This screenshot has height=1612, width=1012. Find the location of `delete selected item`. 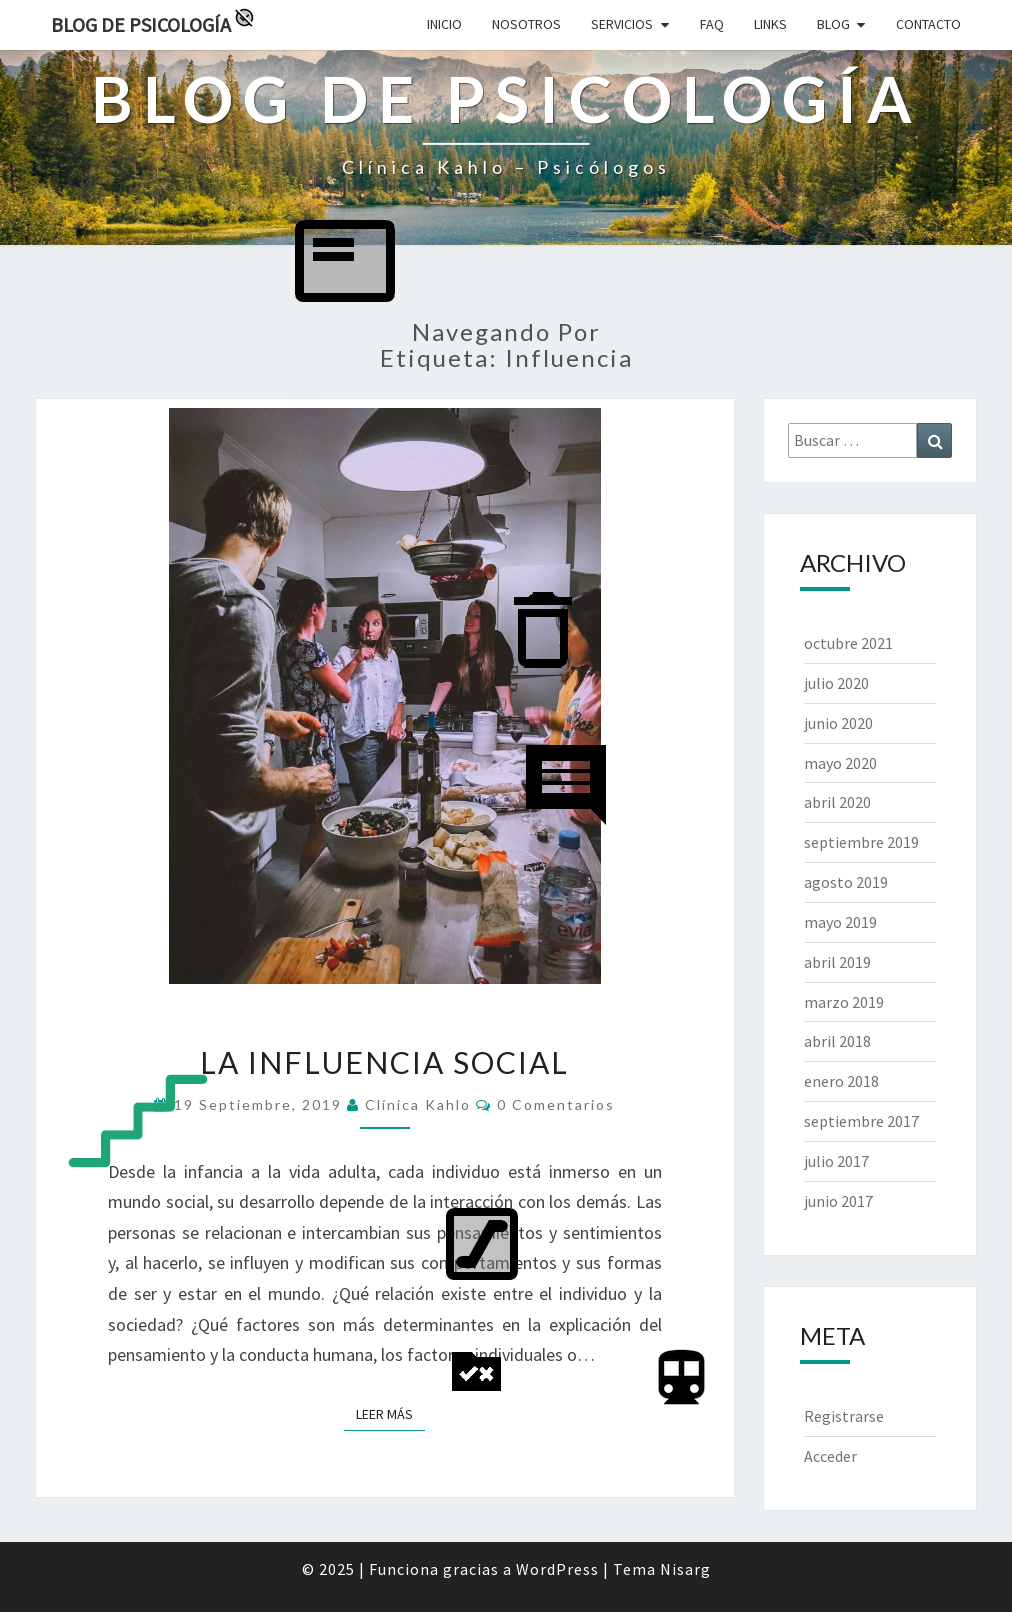

delete selected item is located at coordinates (543, 630).